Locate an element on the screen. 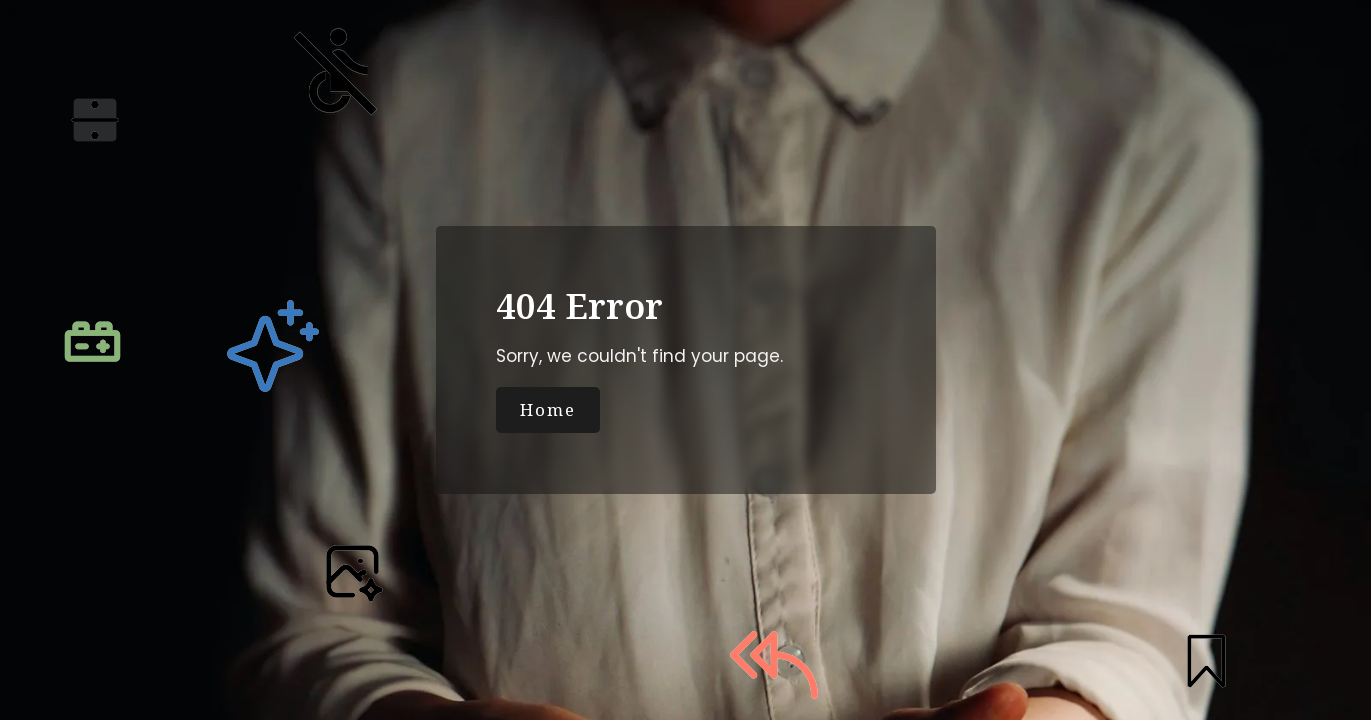 This screenshot has height=720, width=1371. perform division calculation is located at coordinates (95, 120).